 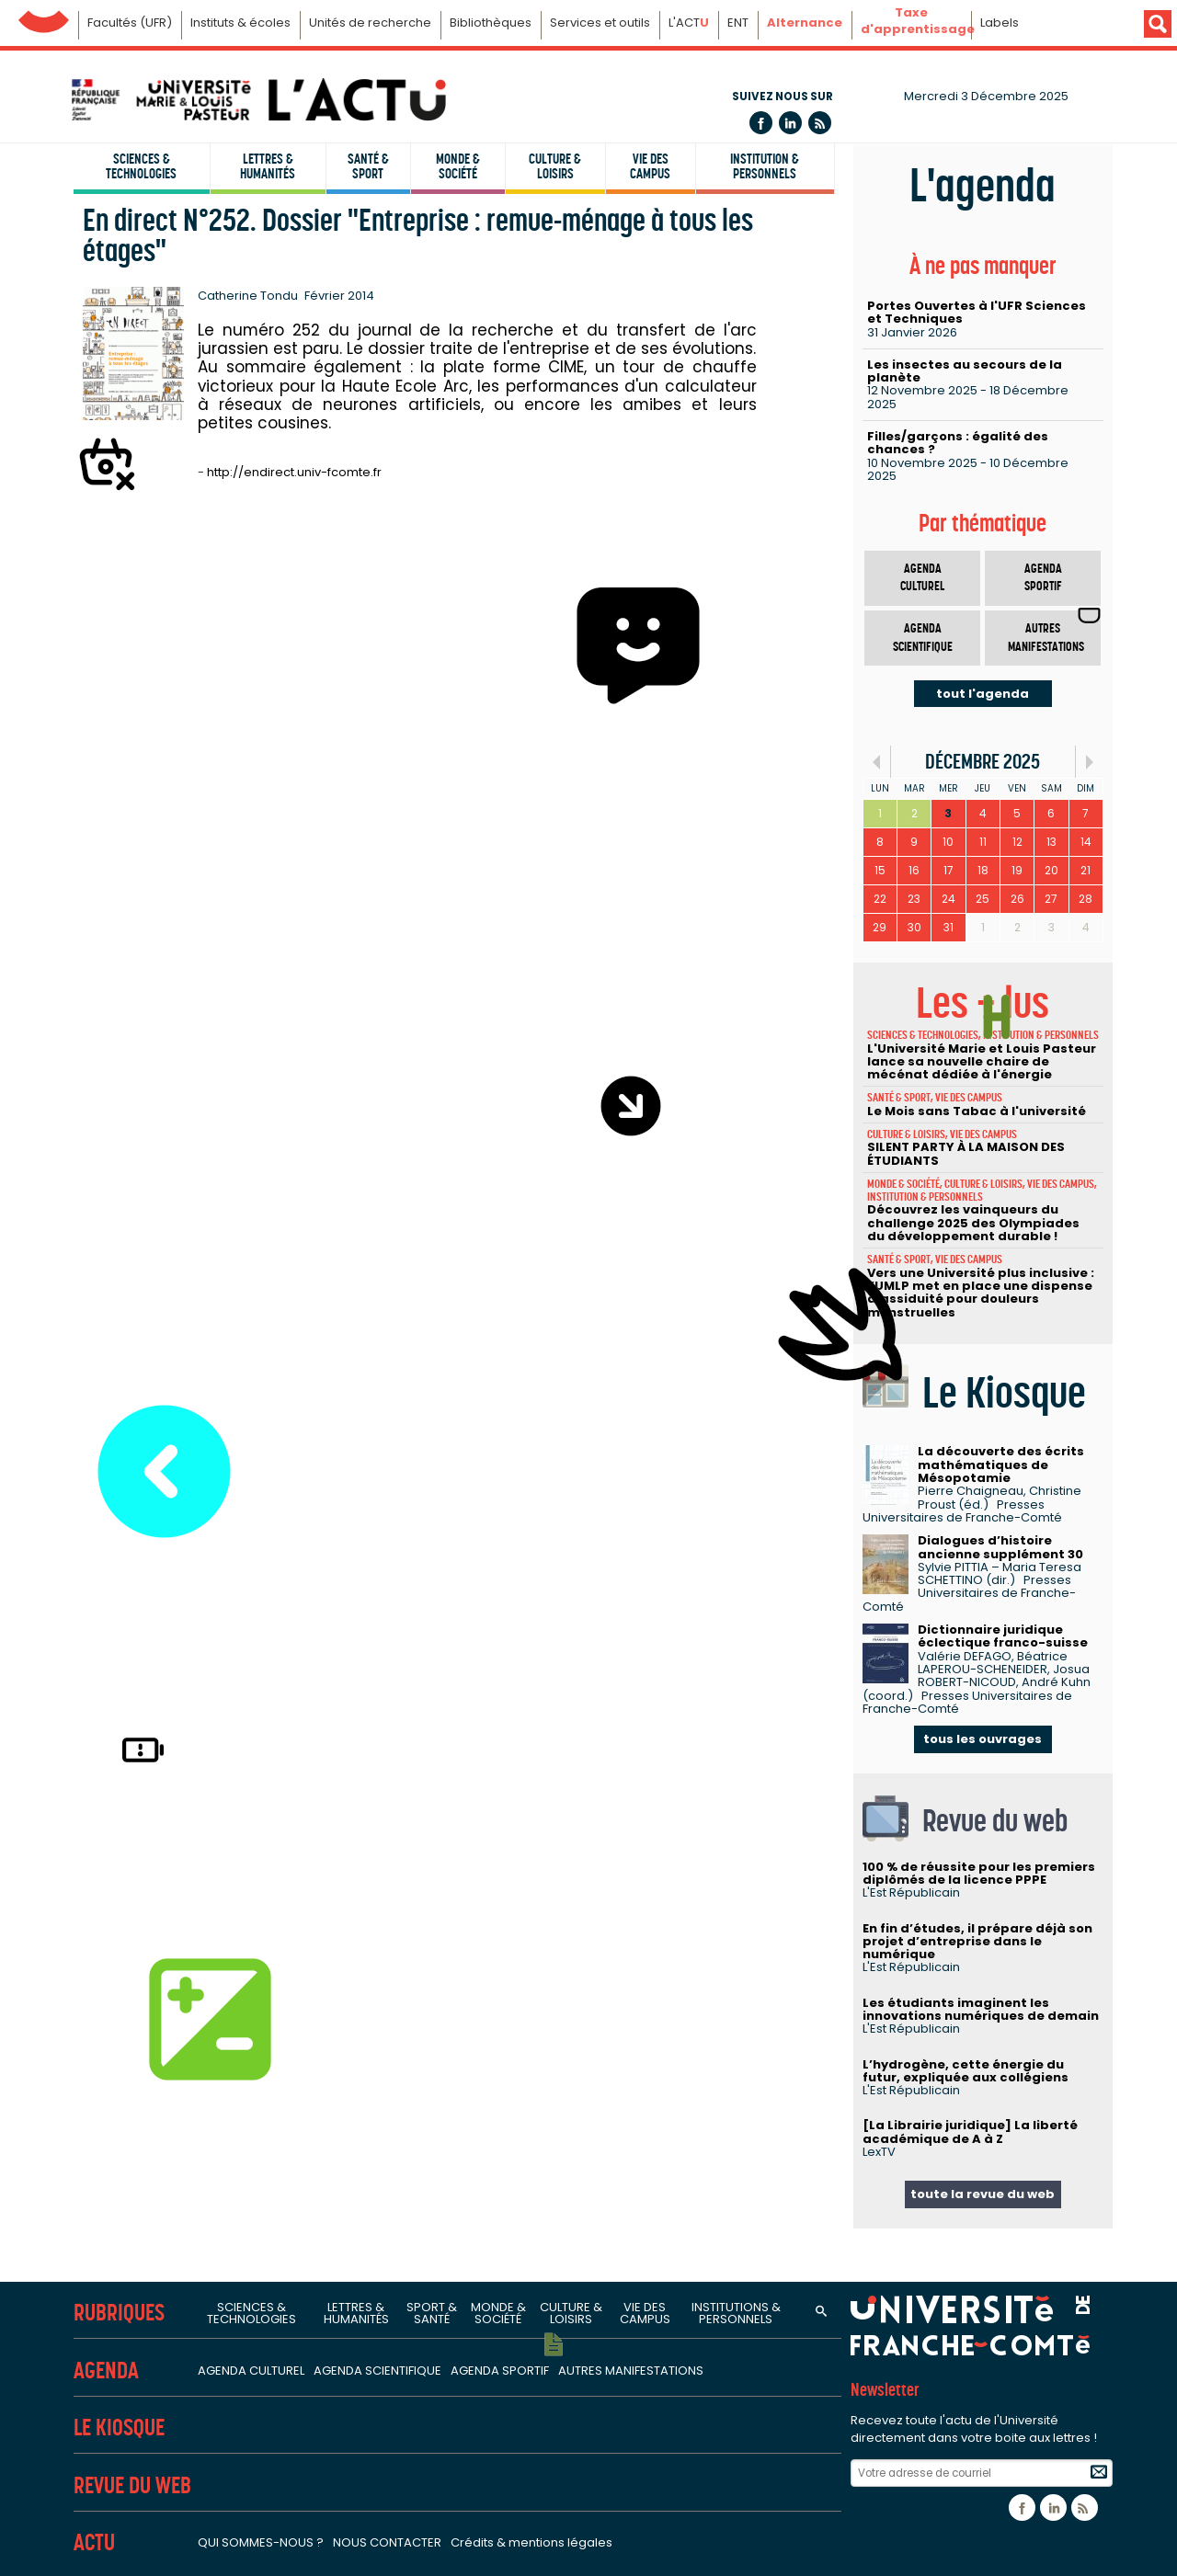 I want to click on adjust photo exposure settings, so click(x=210, y=2019).